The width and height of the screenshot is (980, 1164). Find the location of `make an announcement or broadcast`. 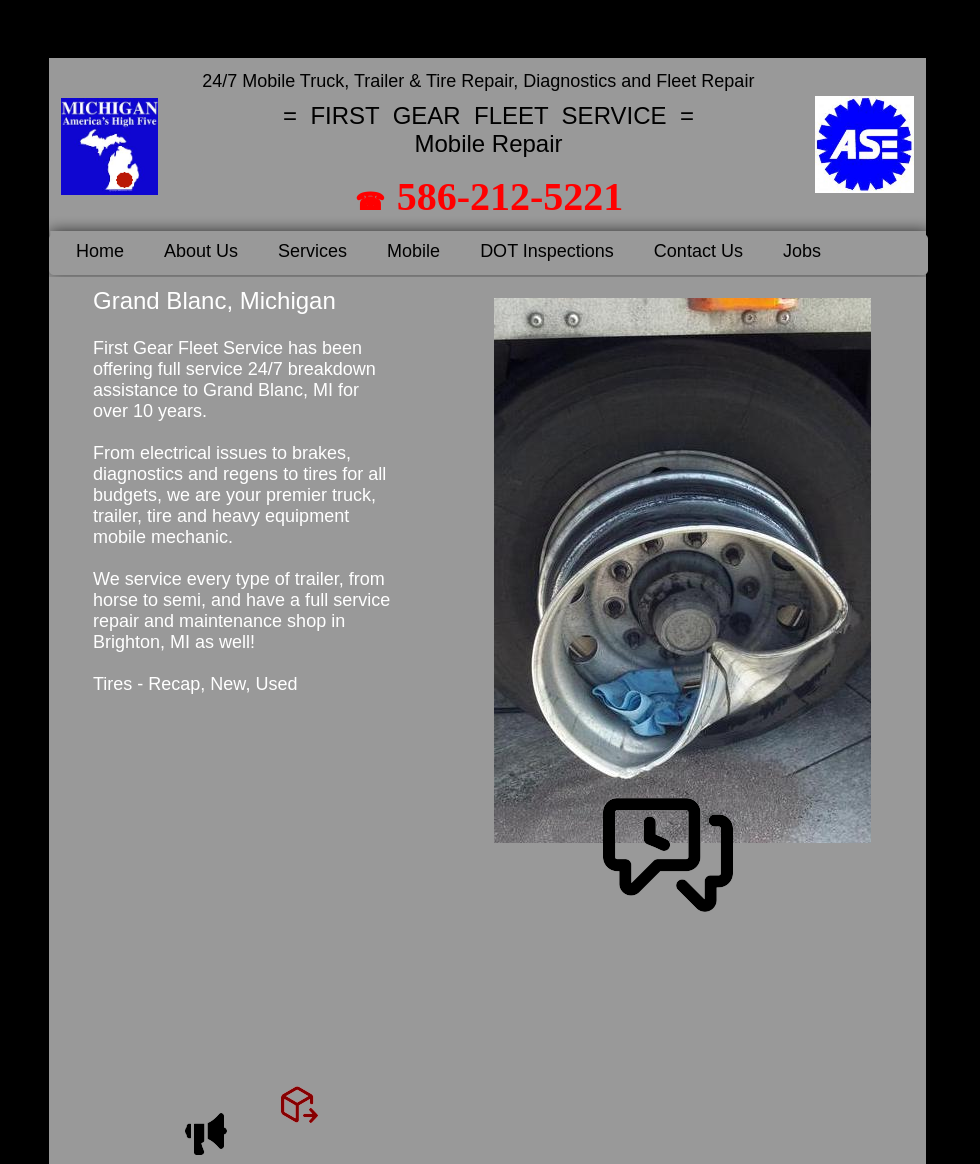

make an announcement or broadcast is located at coordinates (206, 1134).